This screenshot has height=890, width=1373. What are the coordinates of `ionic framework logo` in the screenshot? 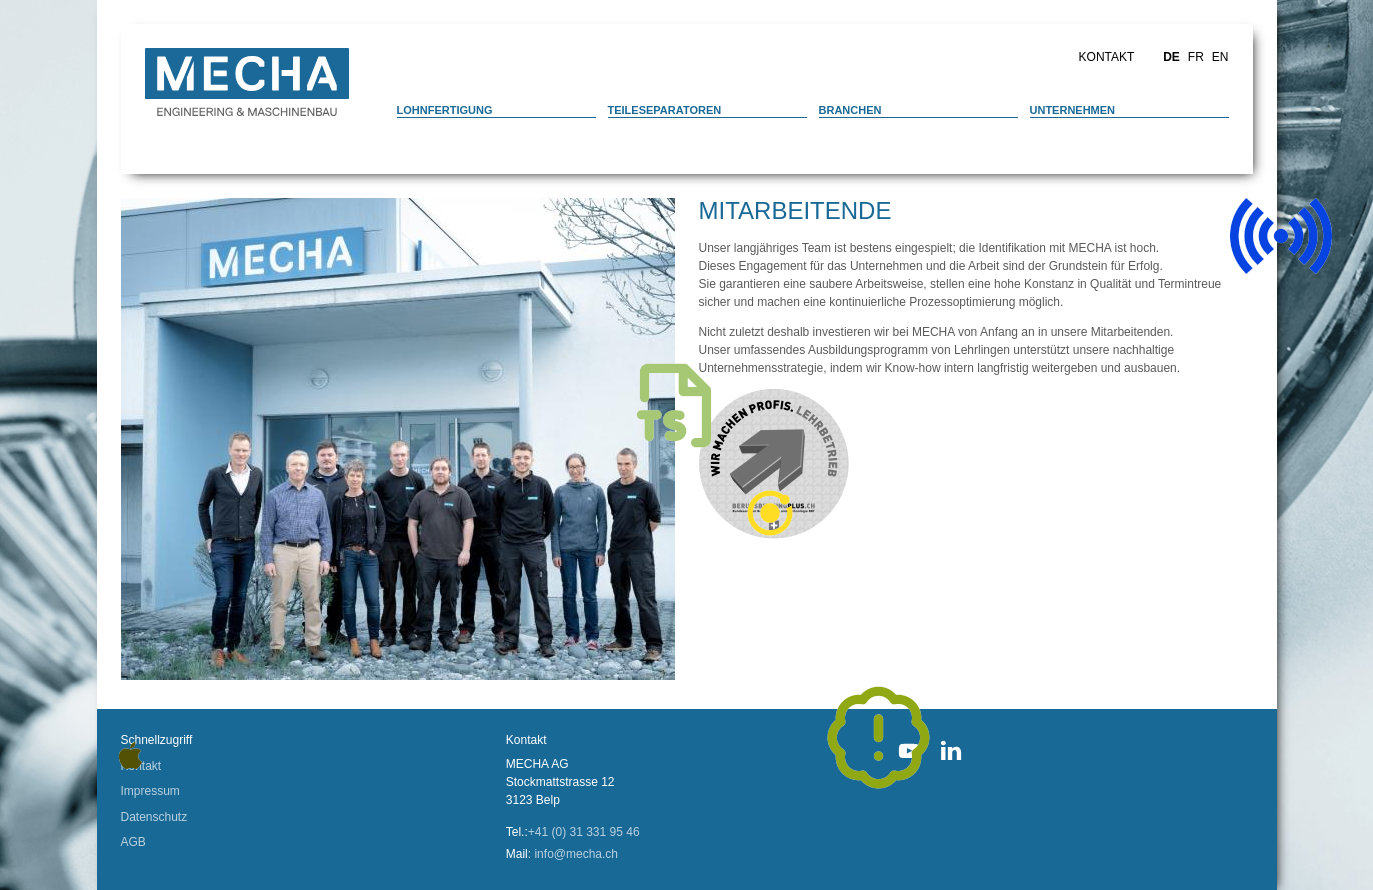 It's located at (770, 513).